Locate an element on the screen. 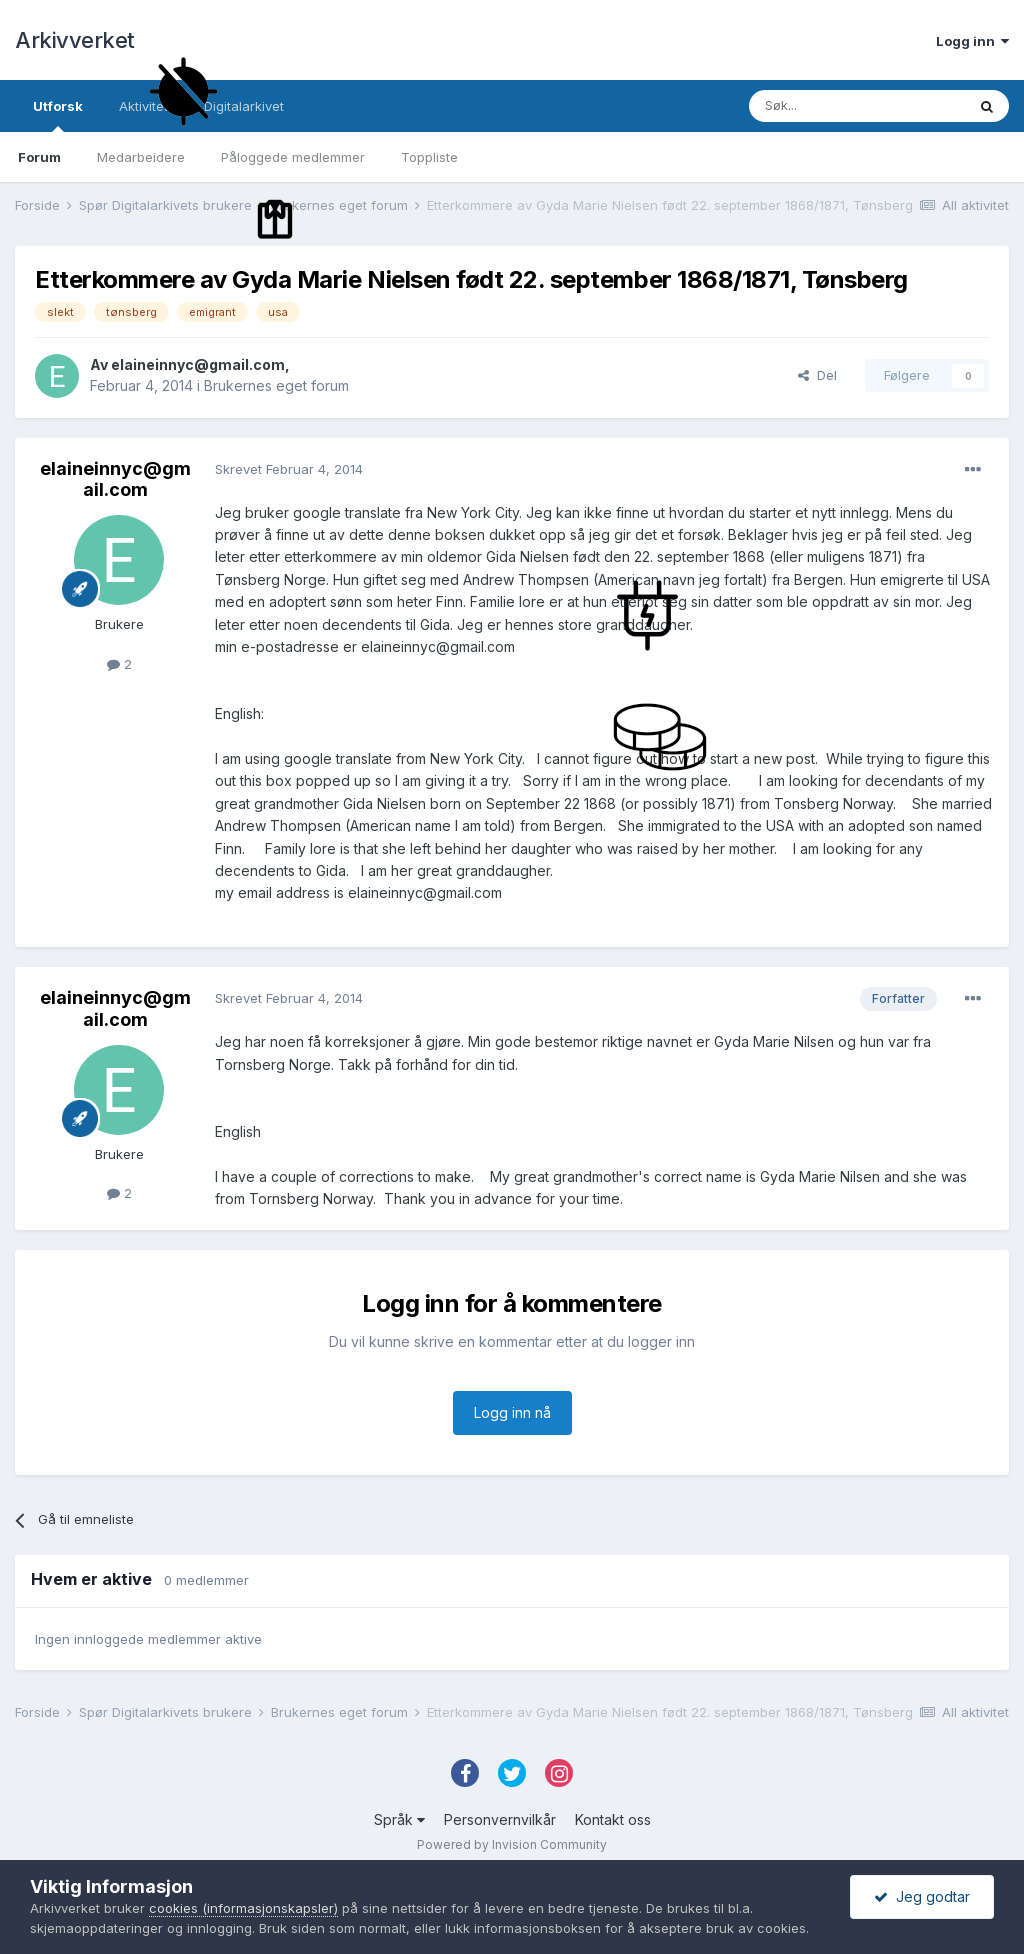 The width and height of the screenshot is (1024, 1954). view folded laundry or clothing items is located at coordinates (275, 220).